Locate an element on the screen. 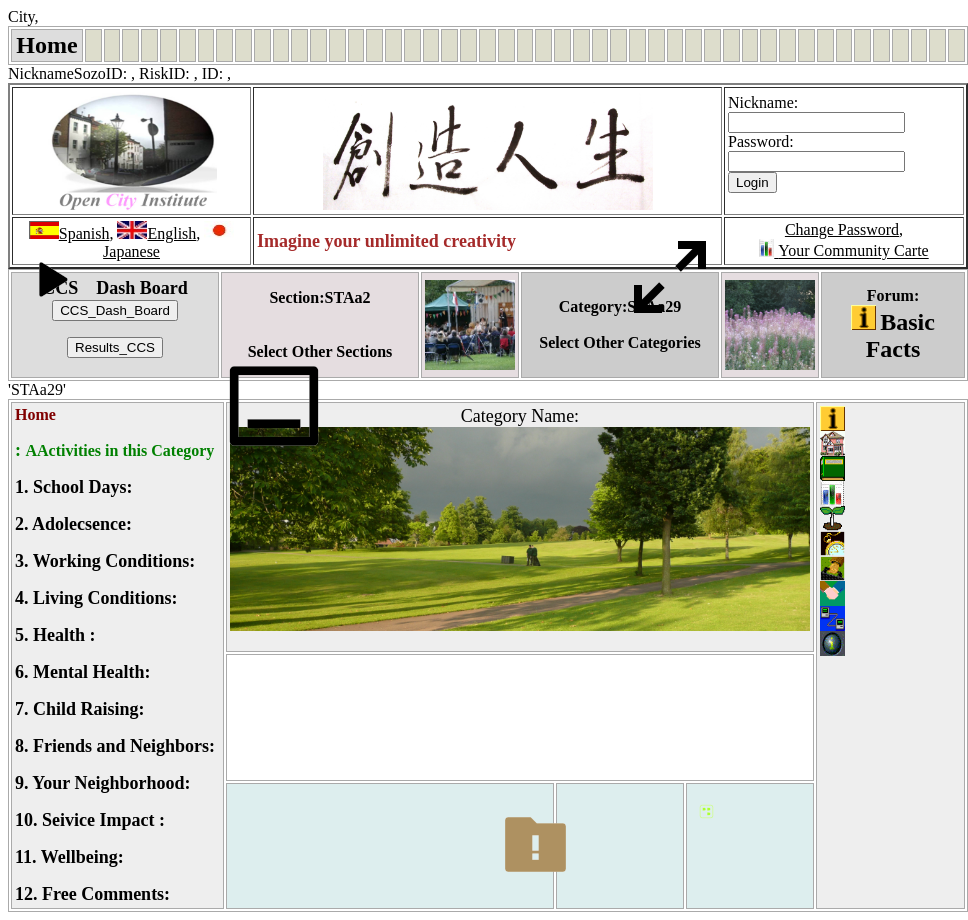 This screenshot has height=920, width=968. folder contains items that need attention is located at coordinates (535, 844).